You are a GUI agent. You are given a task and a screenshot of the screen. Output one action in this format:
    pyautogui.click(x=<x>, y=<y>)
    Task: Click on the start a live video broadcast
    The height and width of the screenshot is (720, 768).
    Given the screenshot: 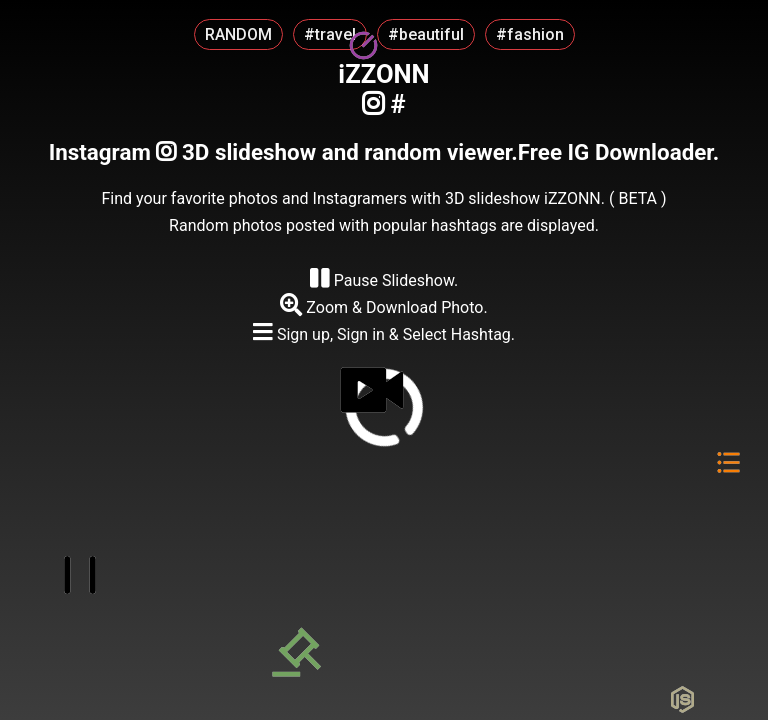 What is the action you would take?
    pyautogui.click(x=372, y=390)
    